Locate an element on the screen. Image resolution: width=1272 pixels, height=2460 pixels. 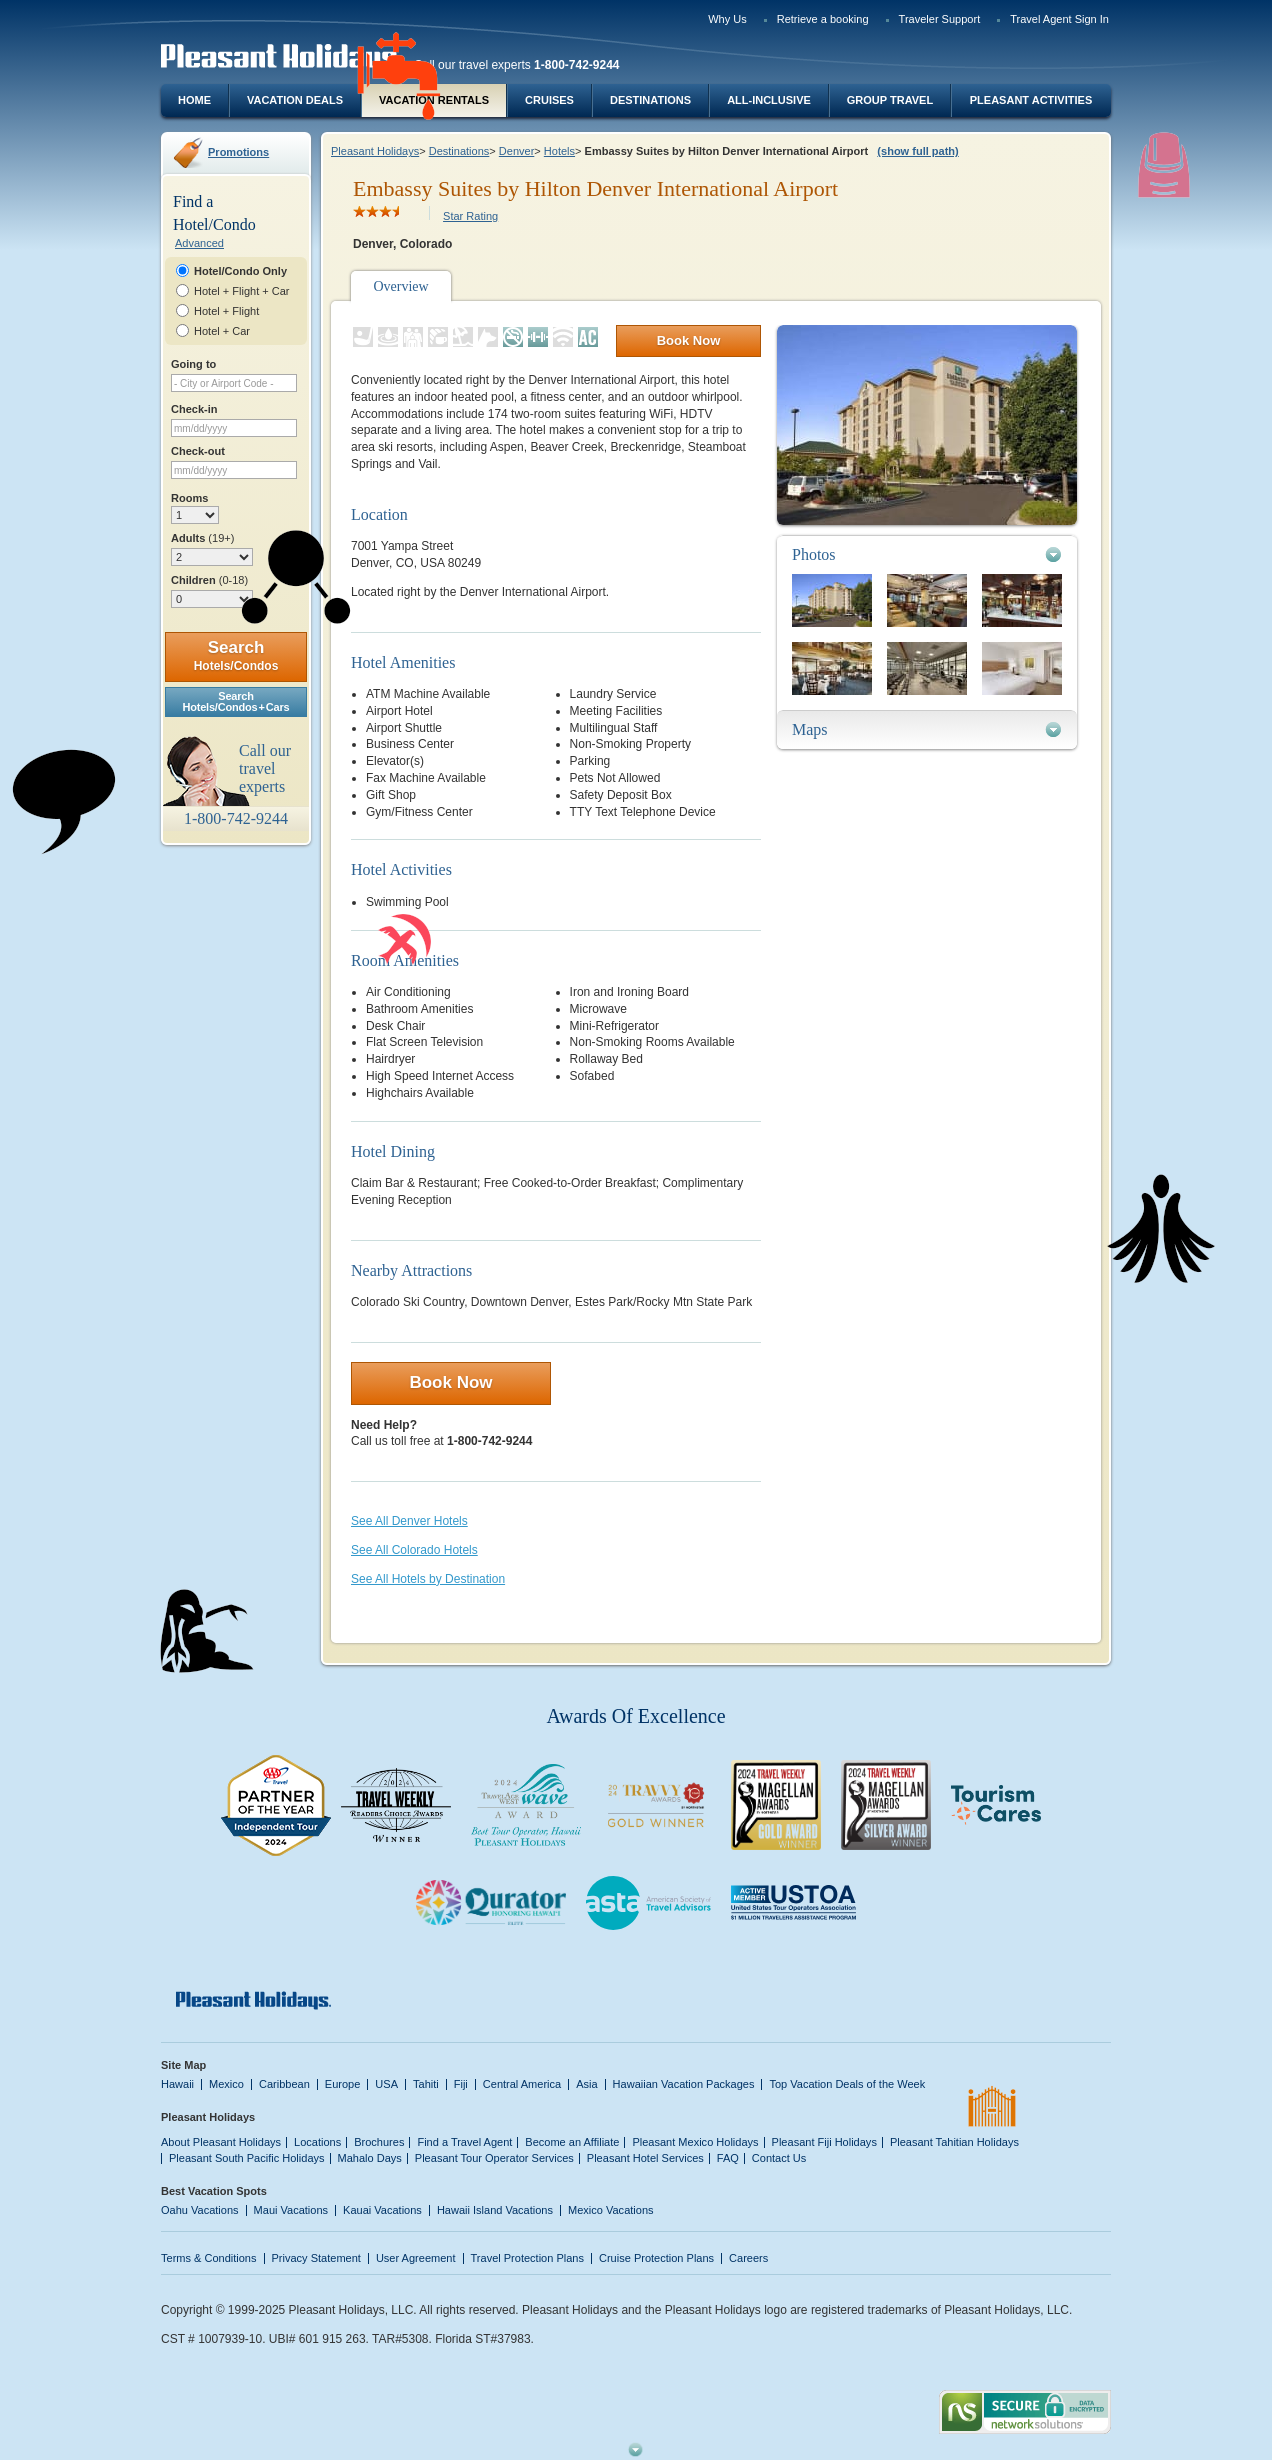
indicates water or hydration level is located at coordinates (296, 577).